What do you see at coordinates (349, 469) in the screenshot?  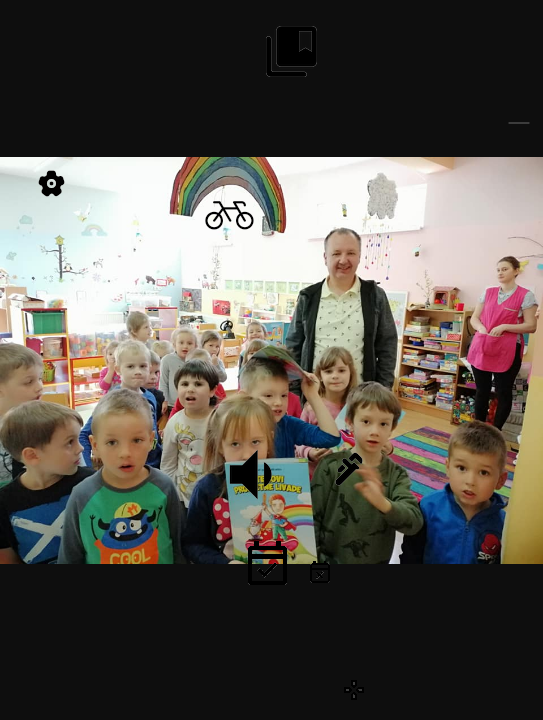 I see `access plumbing services or information` at bounding box center [349, 469].